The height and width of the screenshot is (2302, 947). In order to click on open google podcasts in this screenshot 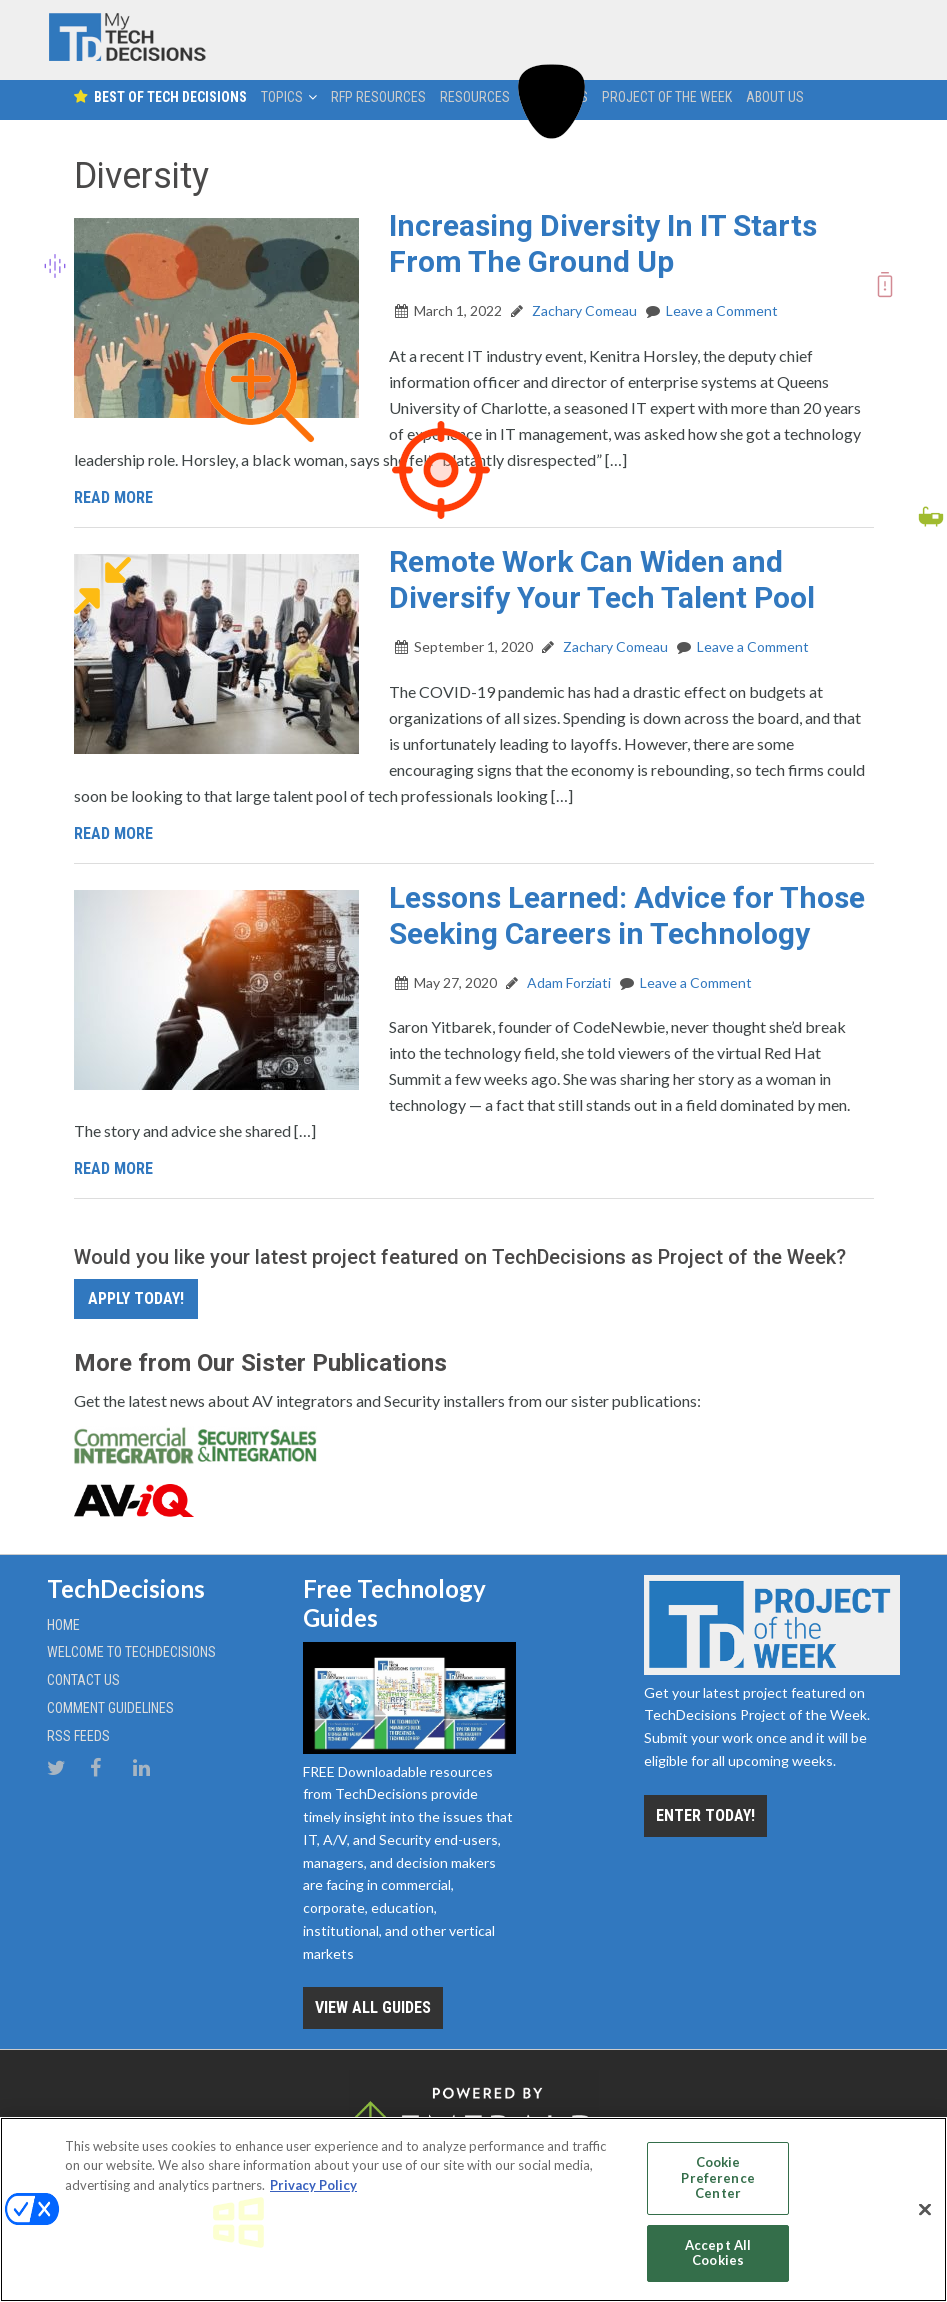, I will do `click(55, 266)`.